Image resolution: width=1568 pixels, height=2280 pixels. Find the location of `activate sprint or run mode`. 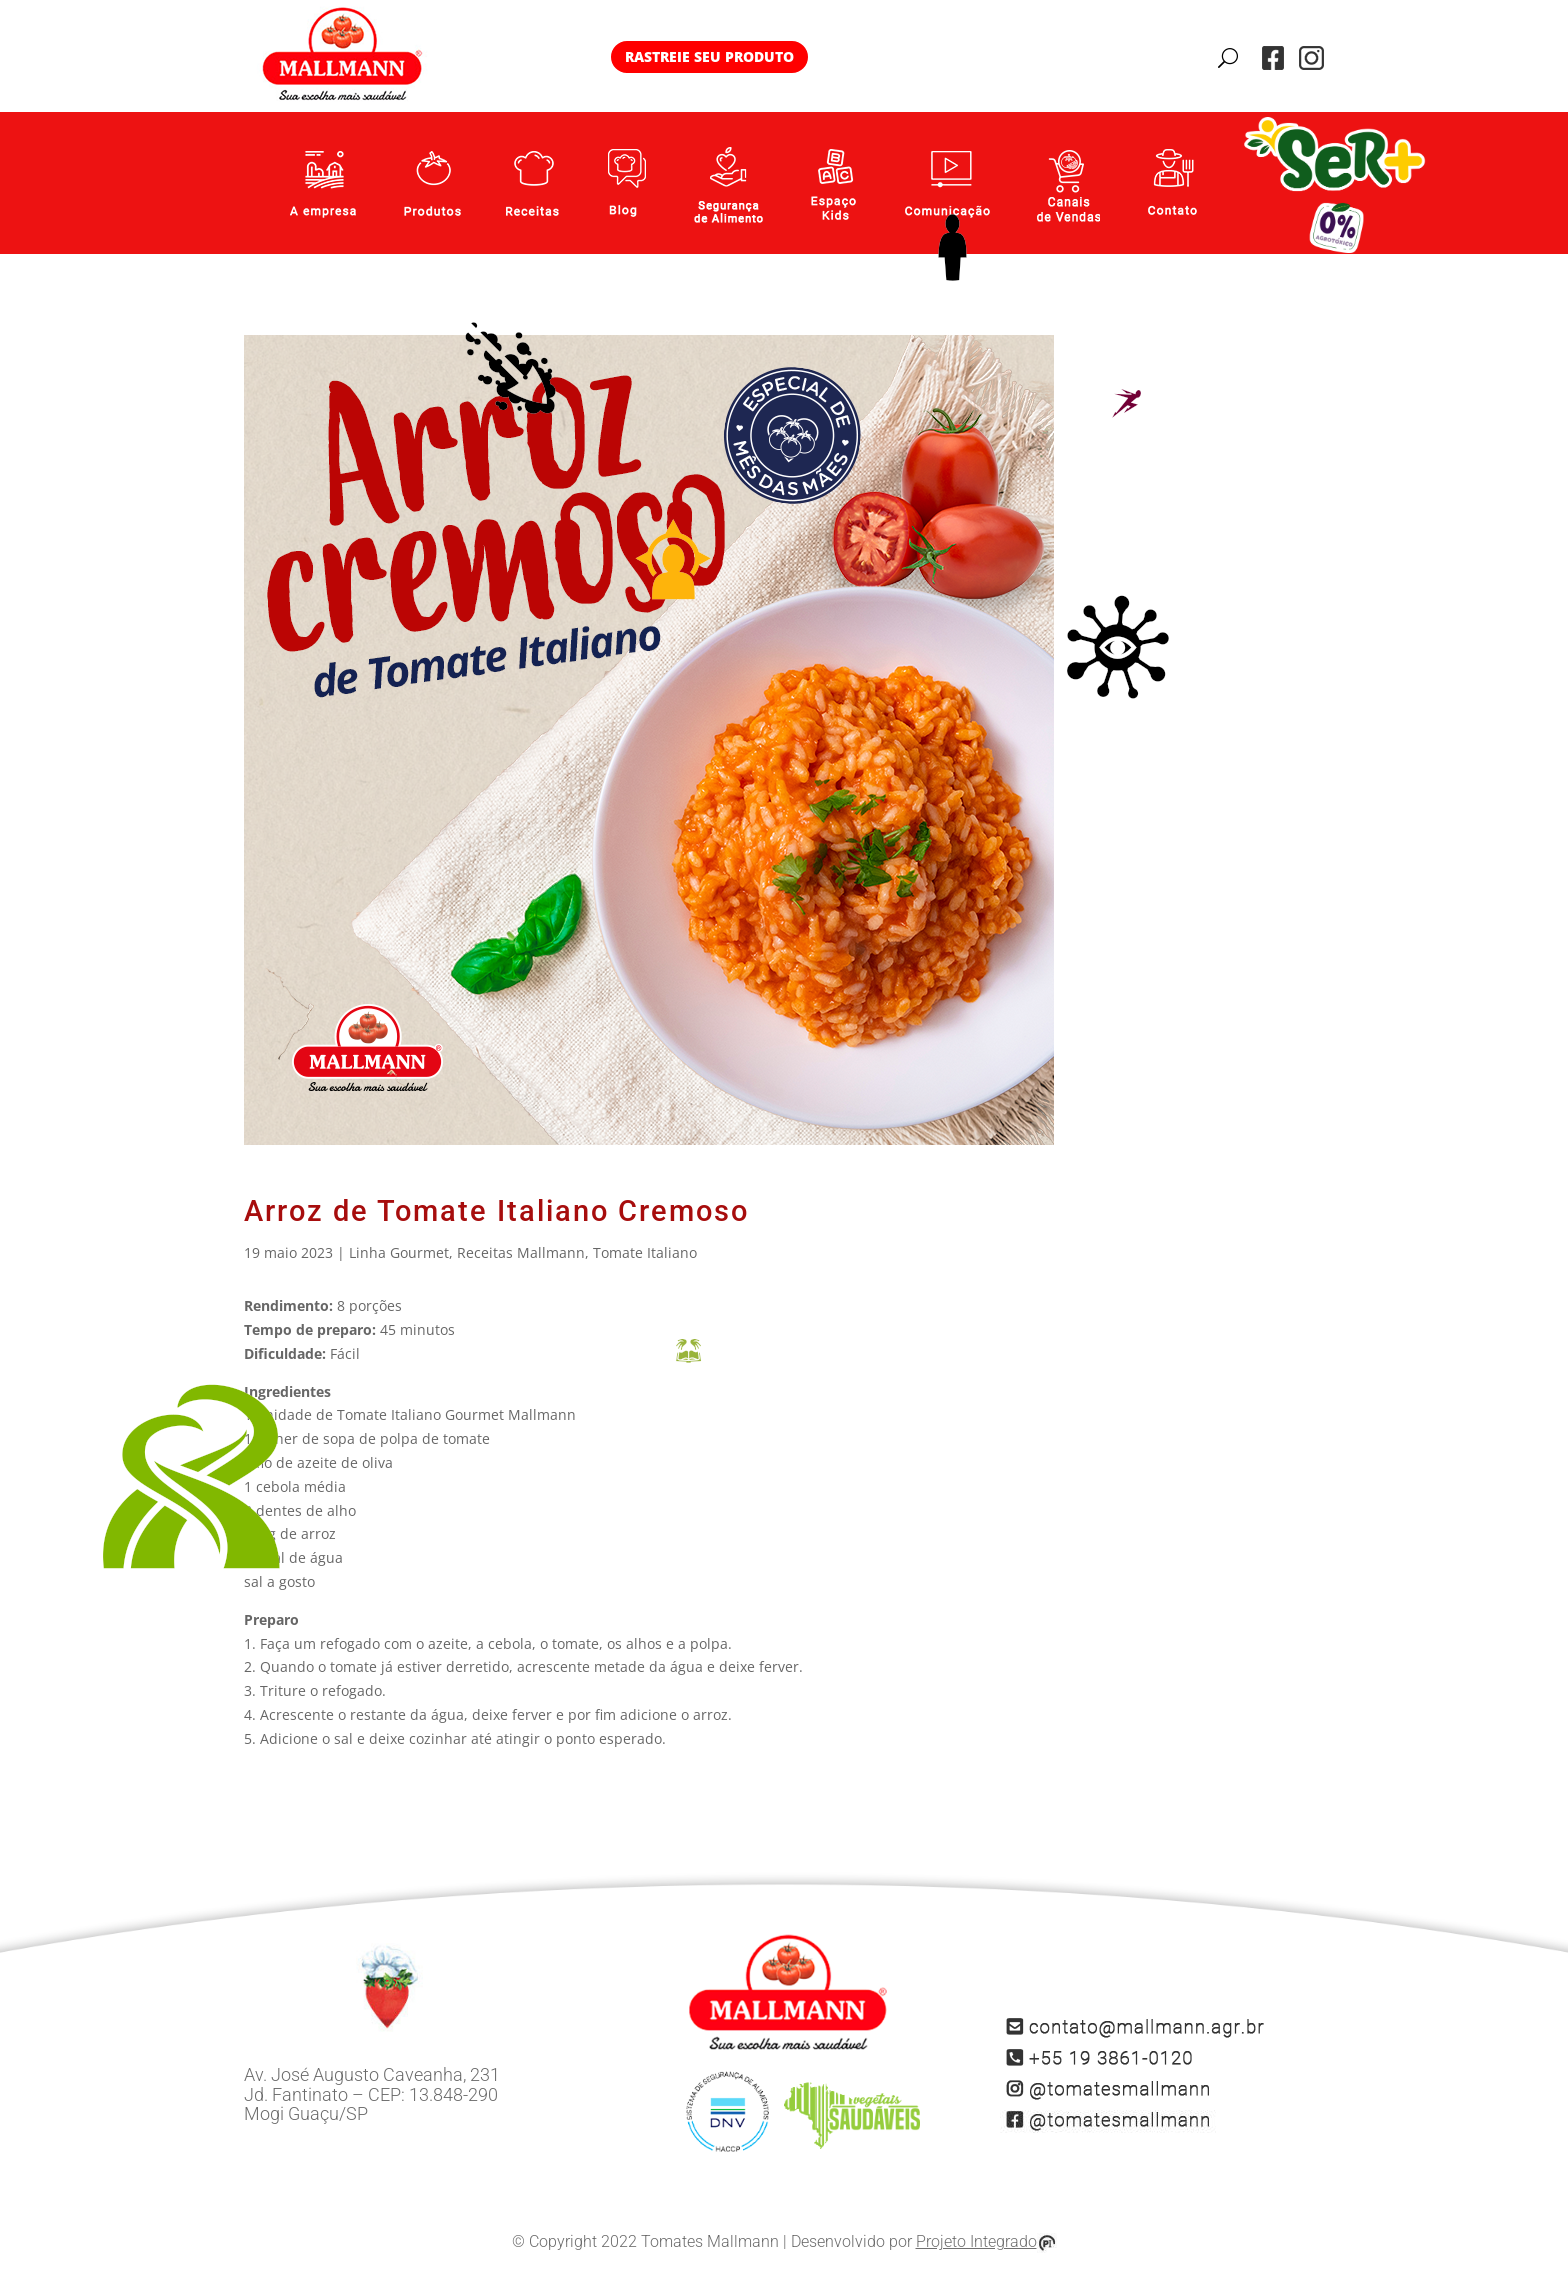

activate sprint or run mode is located at coordinates (1126, 403).